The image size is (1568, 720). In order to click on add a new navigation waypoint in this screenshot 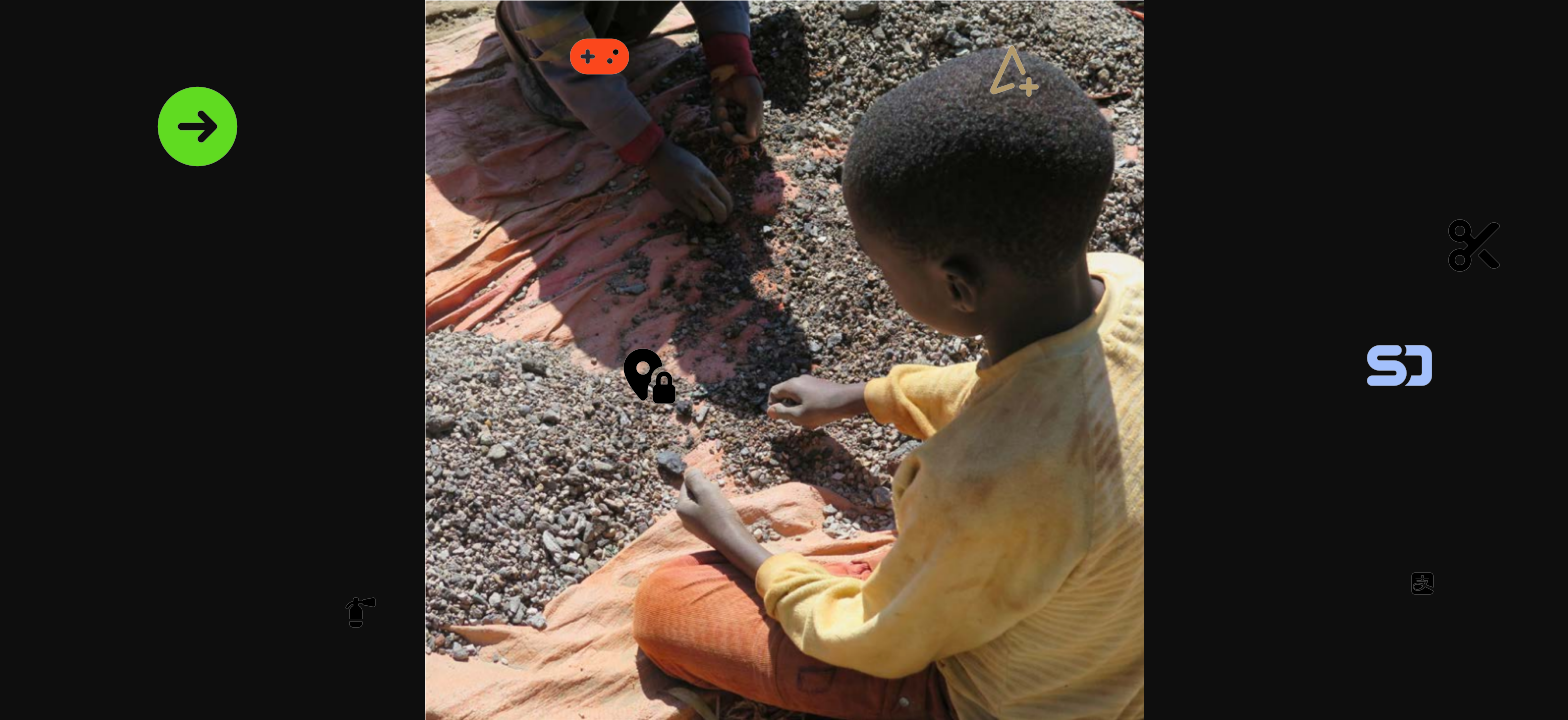, I will do `click(1012, 70)`.